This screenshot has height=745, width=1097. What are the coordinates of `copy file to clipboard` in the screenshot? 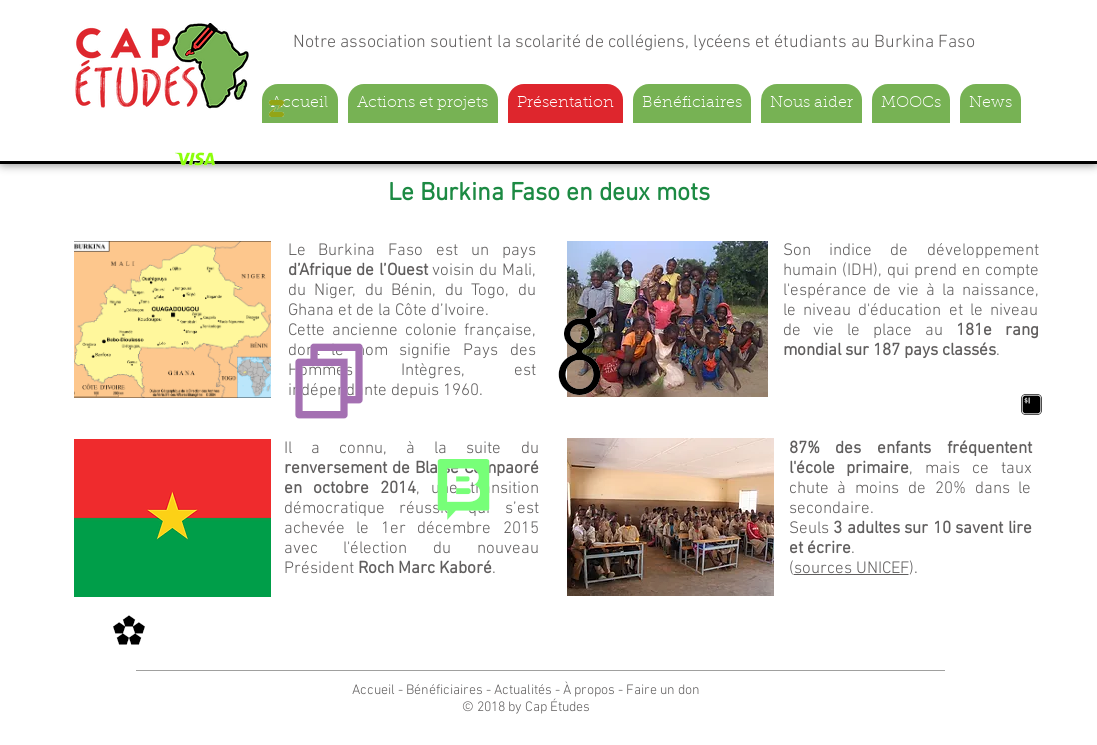 It's located at (329, 381).